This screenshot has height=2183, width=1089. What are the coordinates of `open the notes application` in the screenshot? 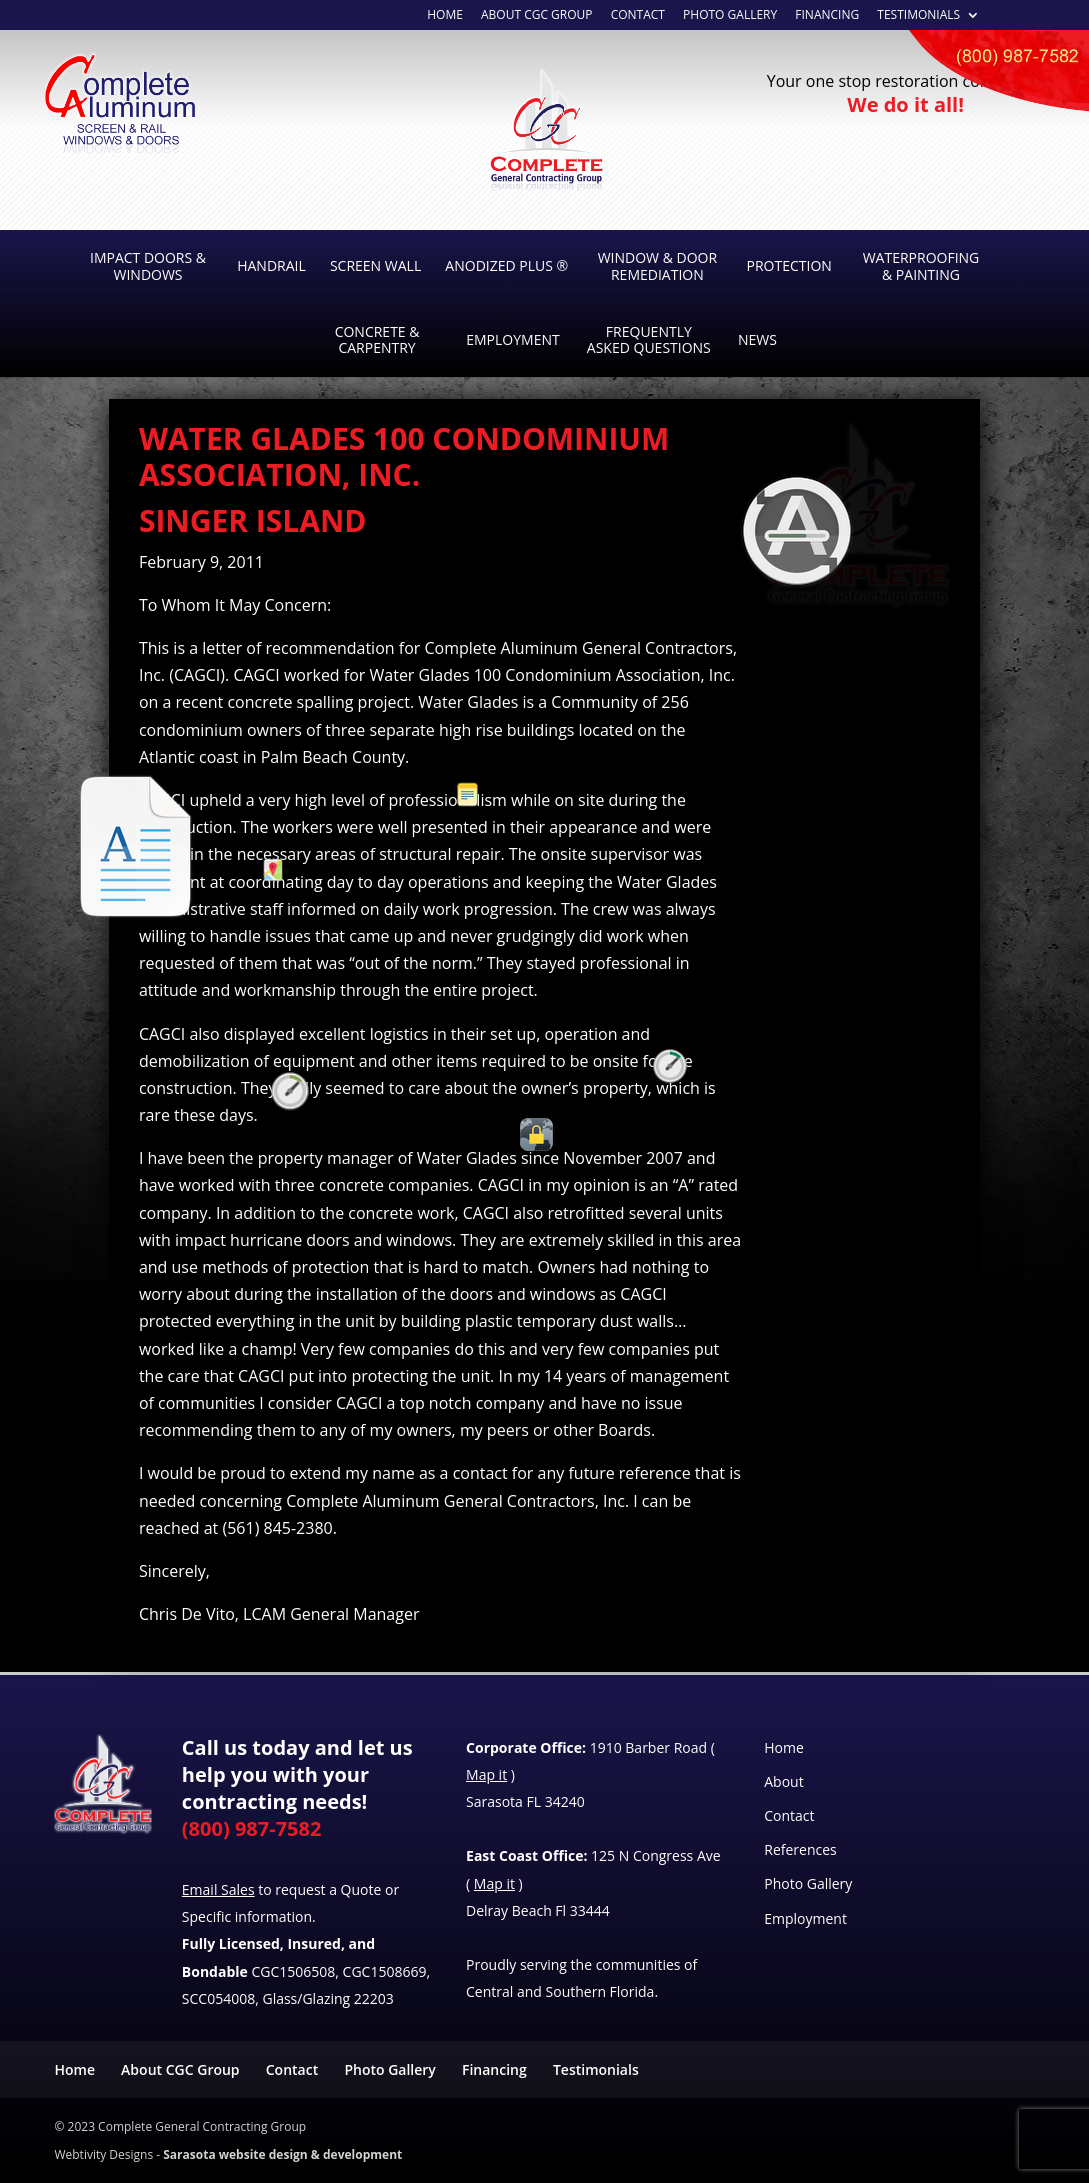 It's located at (467, 794).